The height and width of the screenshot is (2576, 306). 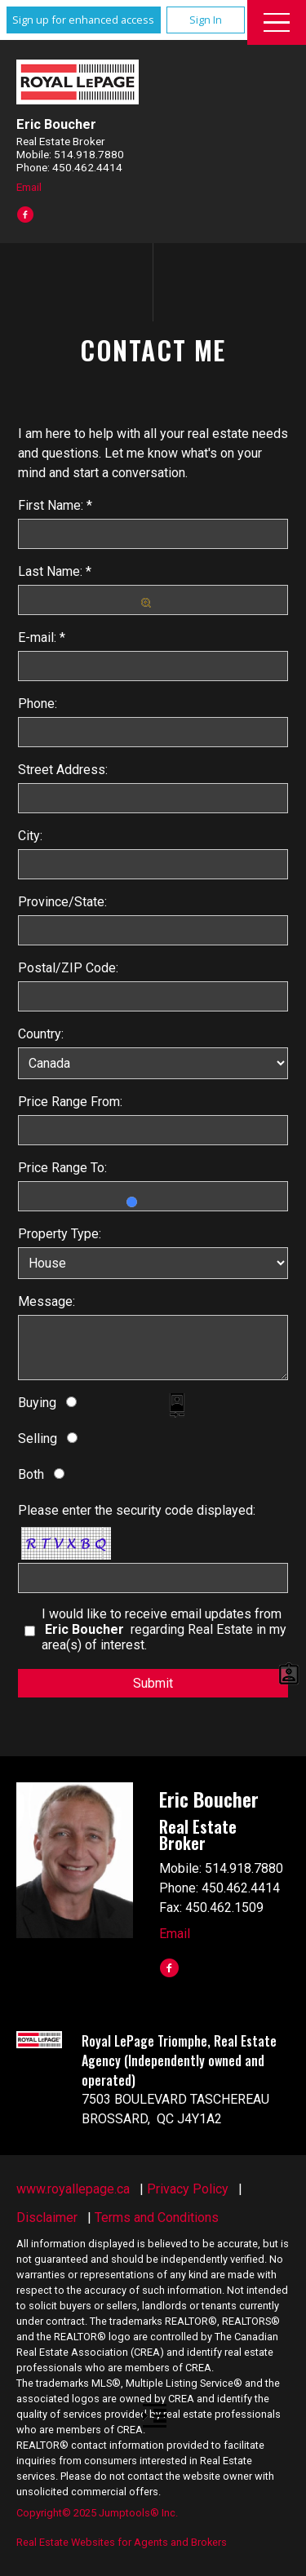 What do you see at coordinates (131, 1202) in the screenshot?
I see `indicates an unread notification or message` at bounding box center [131, 1202].